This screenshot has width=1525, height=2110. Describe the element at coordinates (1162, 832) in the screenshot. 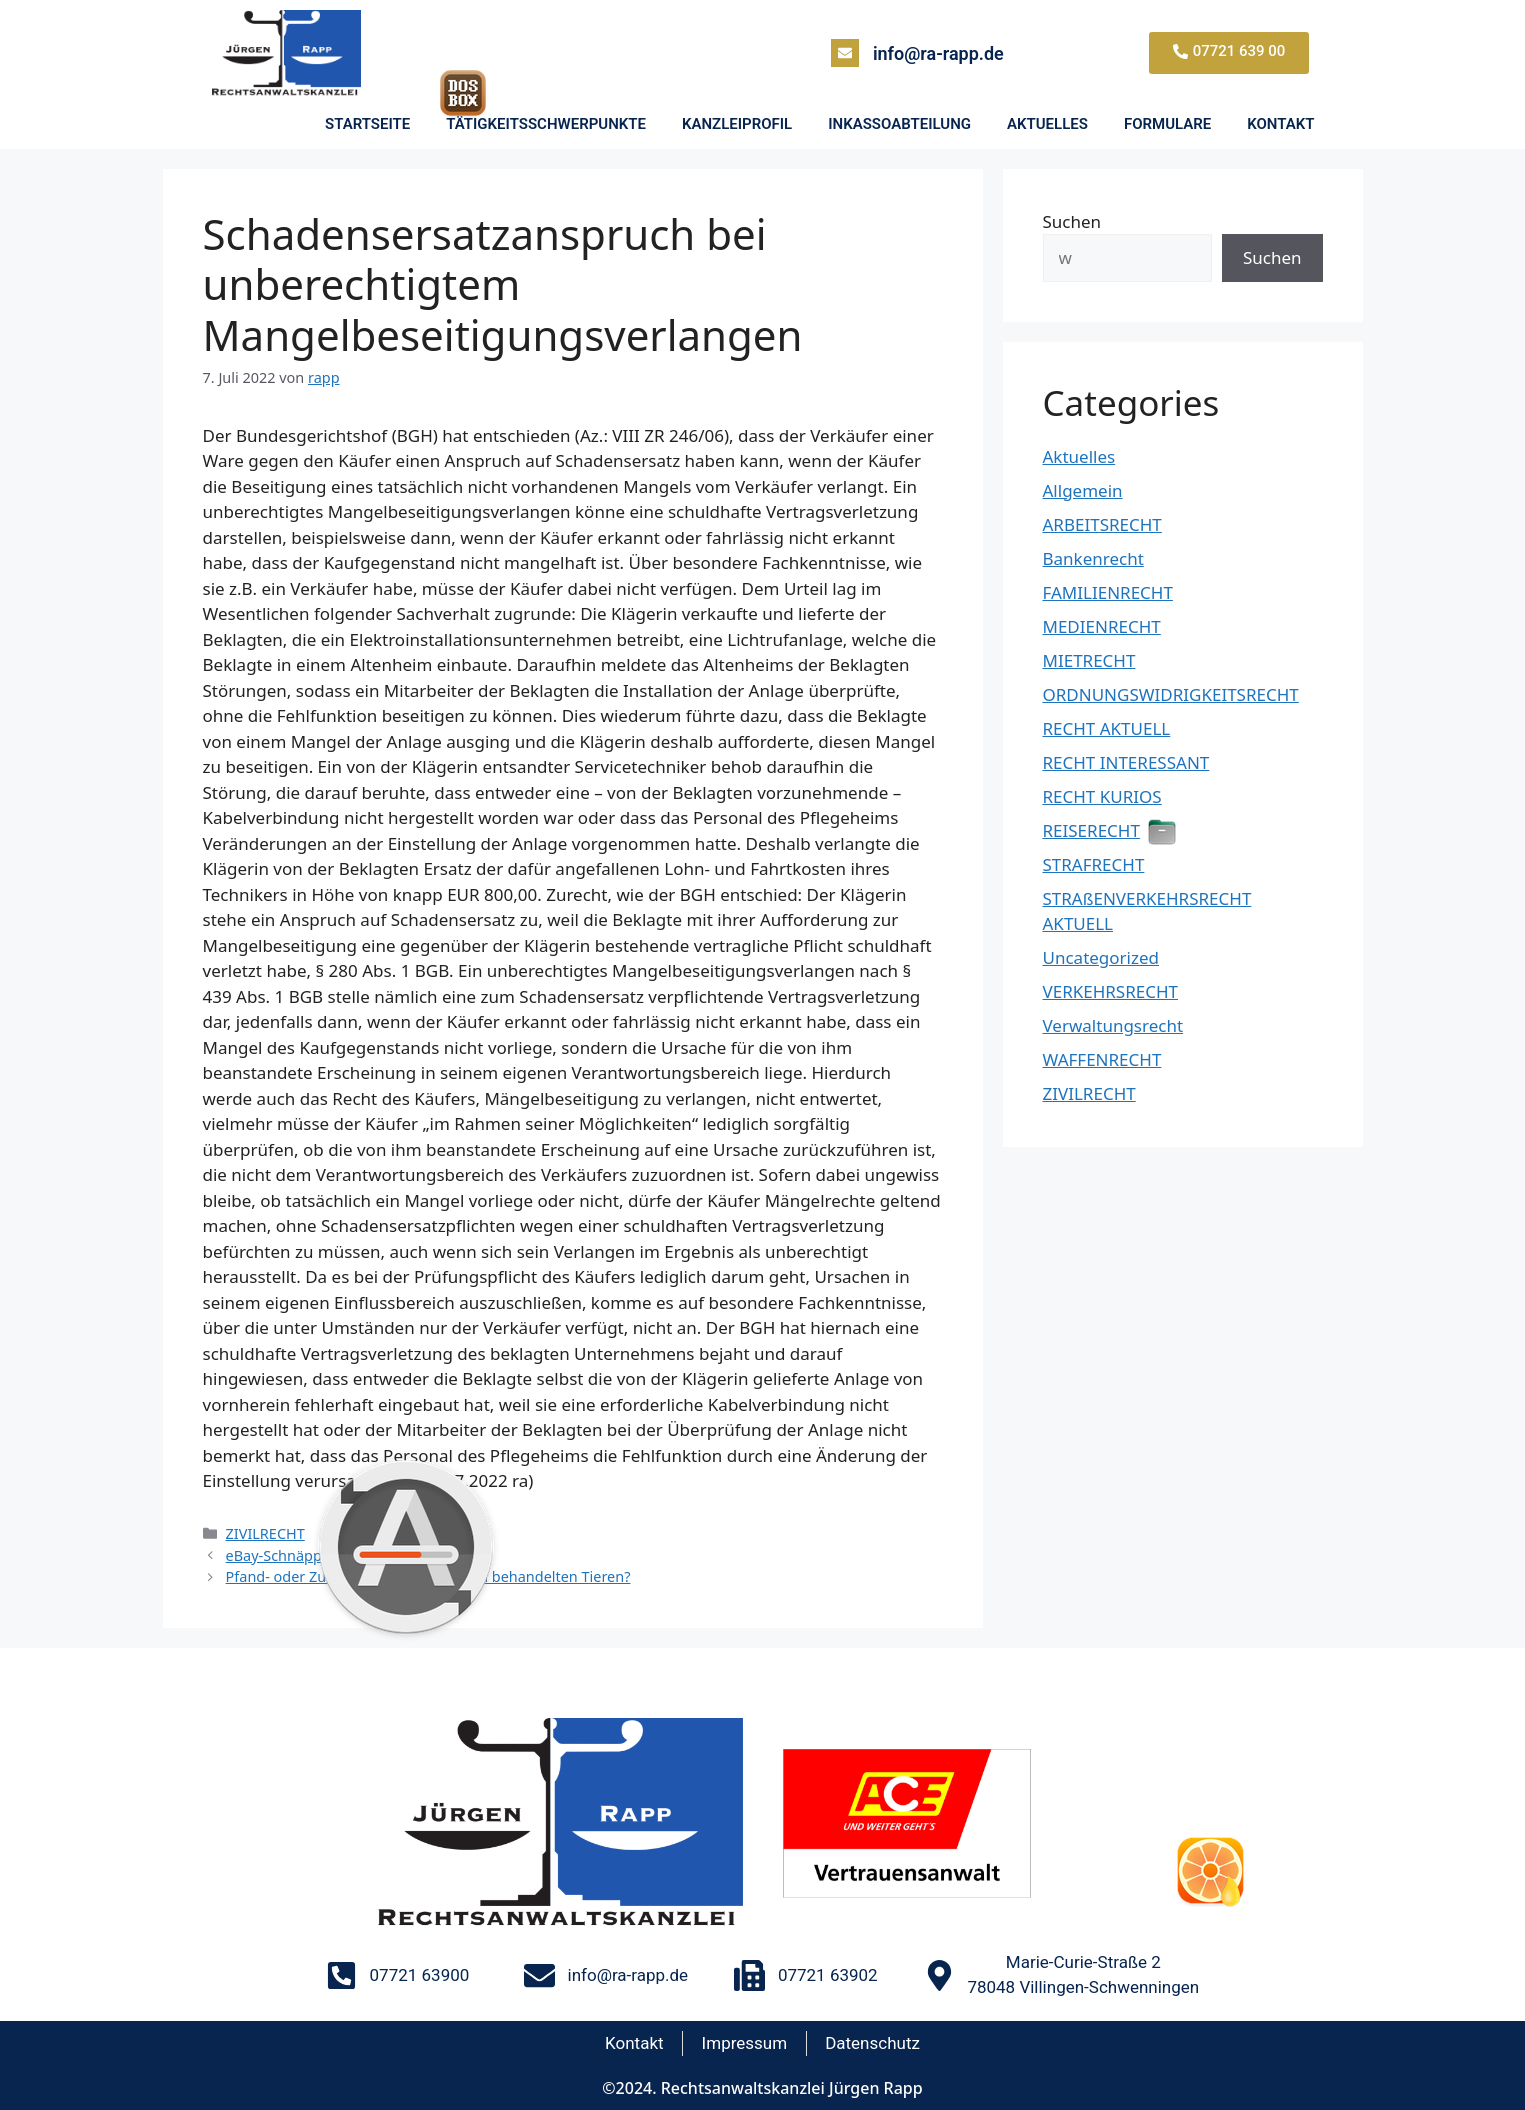

I see `open the file manager` at that location.